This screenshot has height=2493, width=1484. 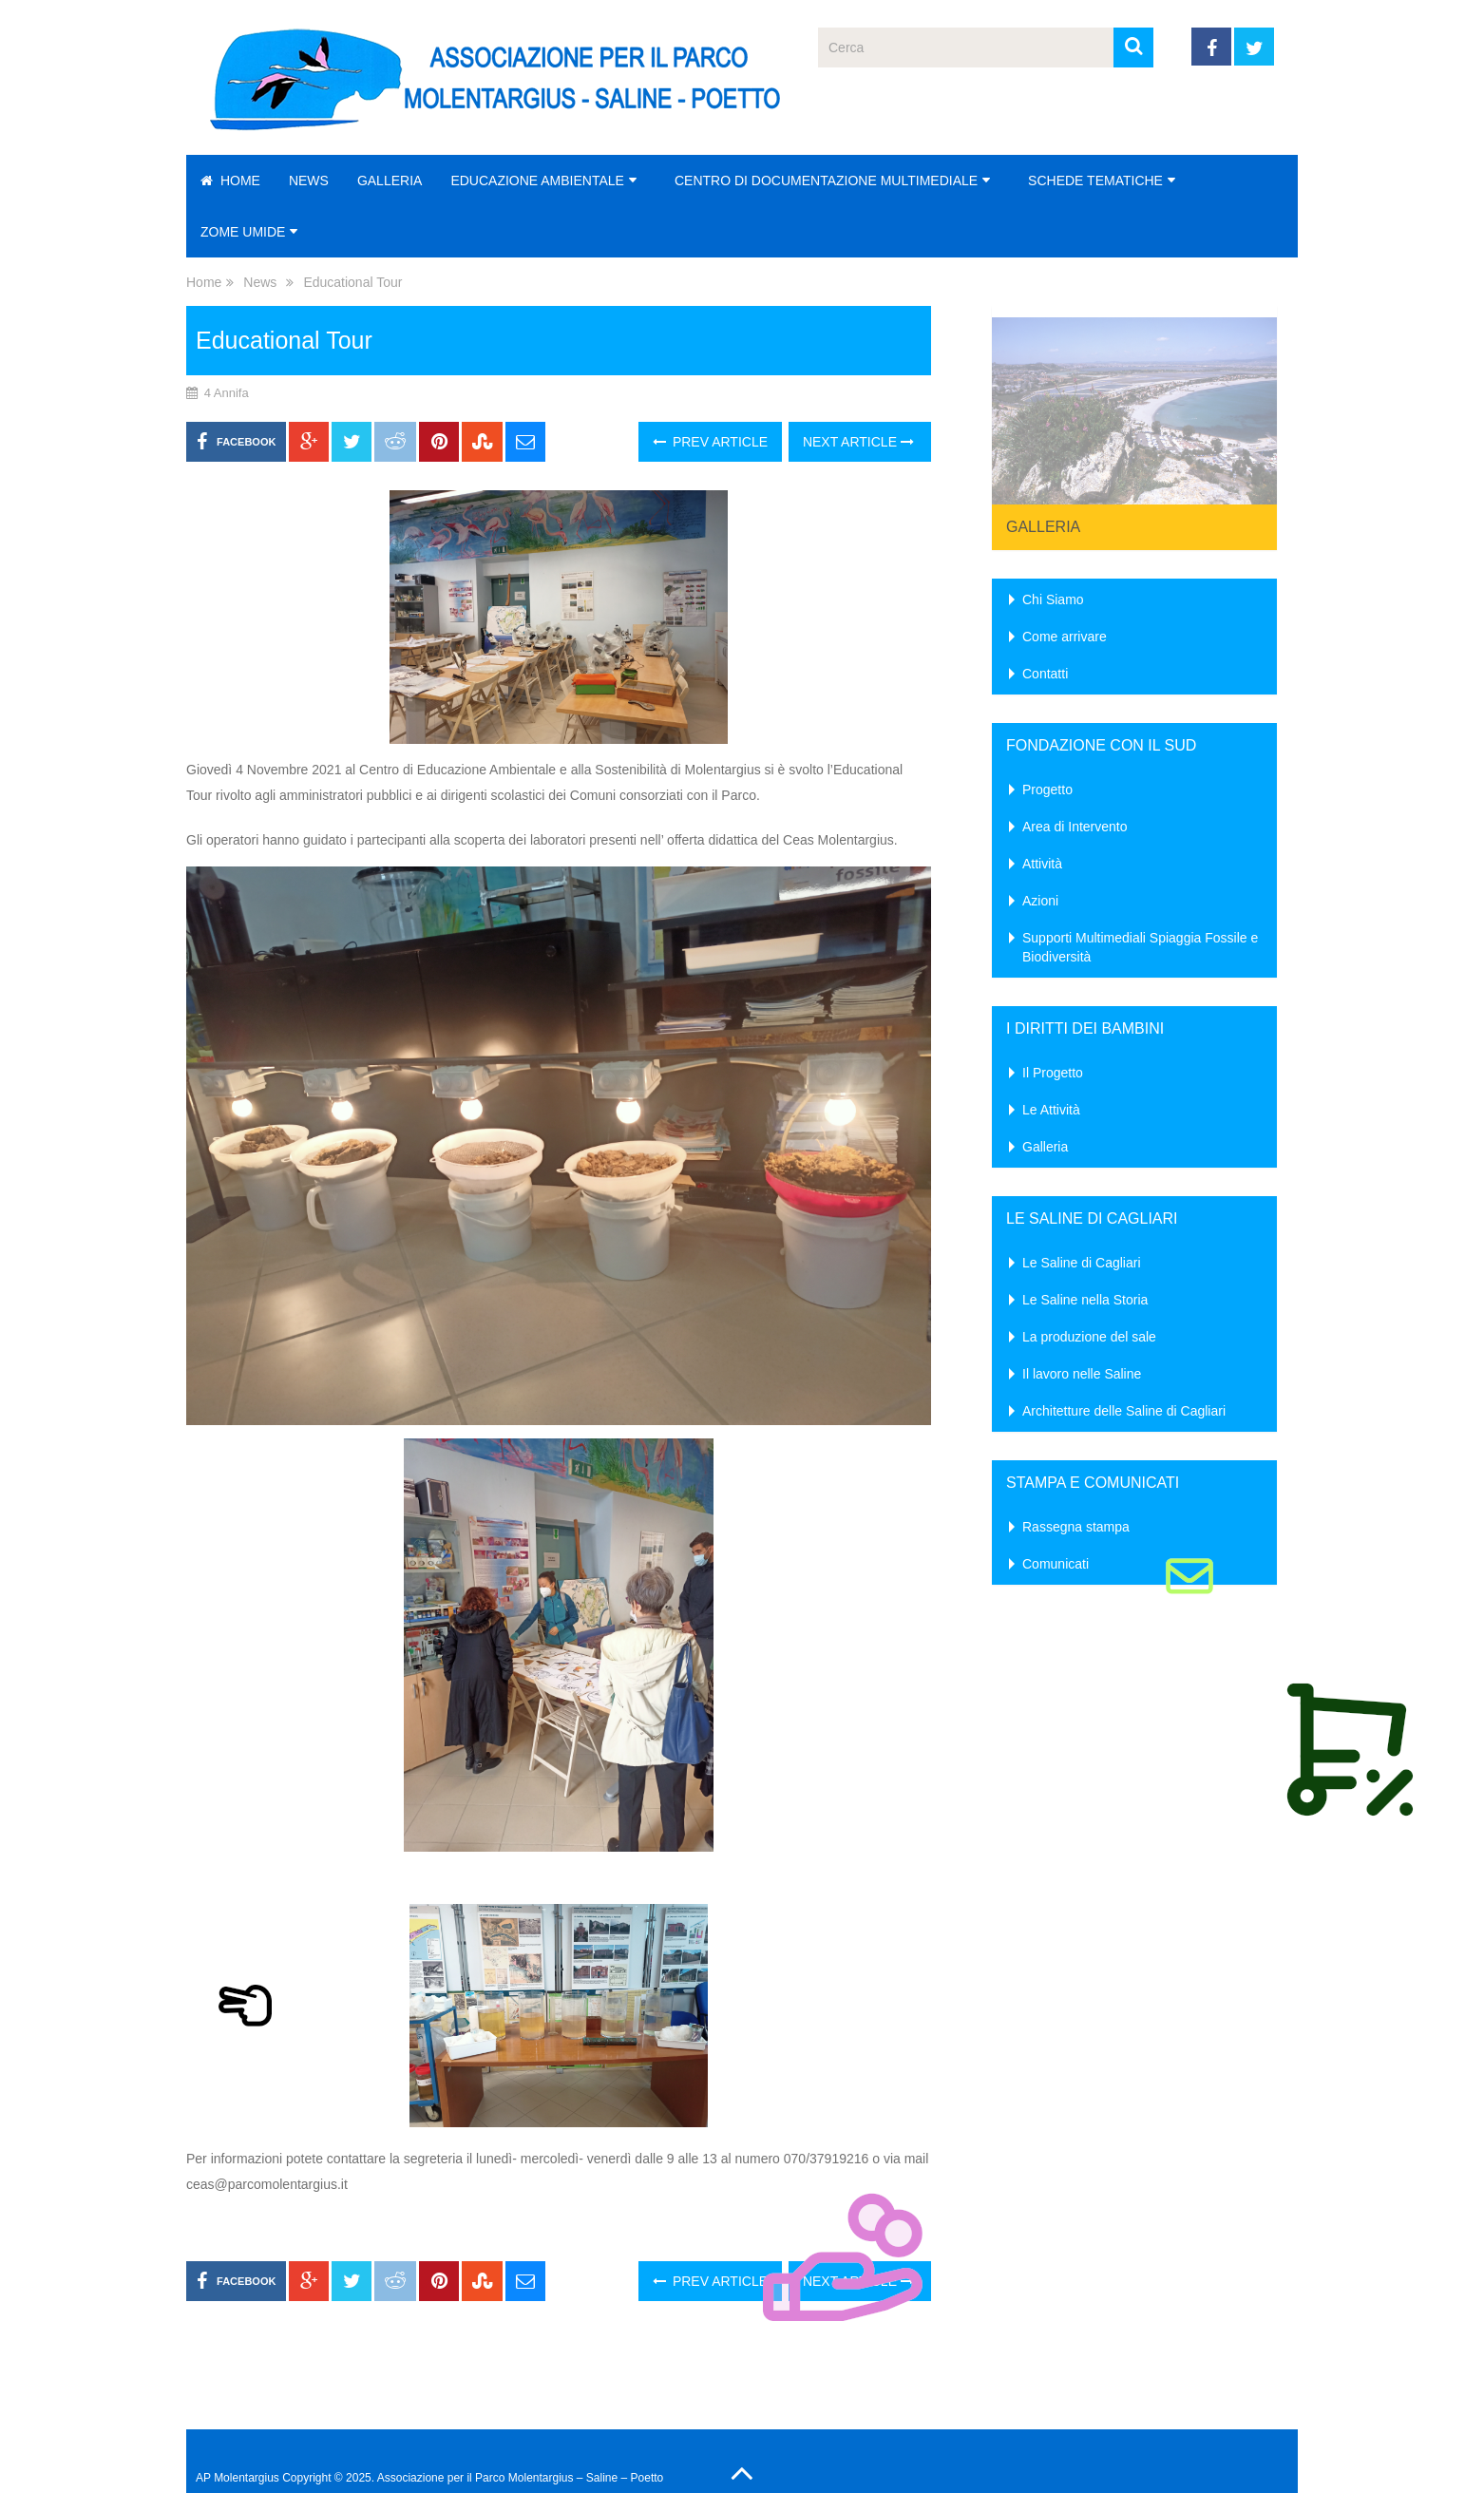 What do you see at coordinates (1189, 1576) in the screenshot?
I see `open your inbox or email messages` at bounding box center [1189, 1576].